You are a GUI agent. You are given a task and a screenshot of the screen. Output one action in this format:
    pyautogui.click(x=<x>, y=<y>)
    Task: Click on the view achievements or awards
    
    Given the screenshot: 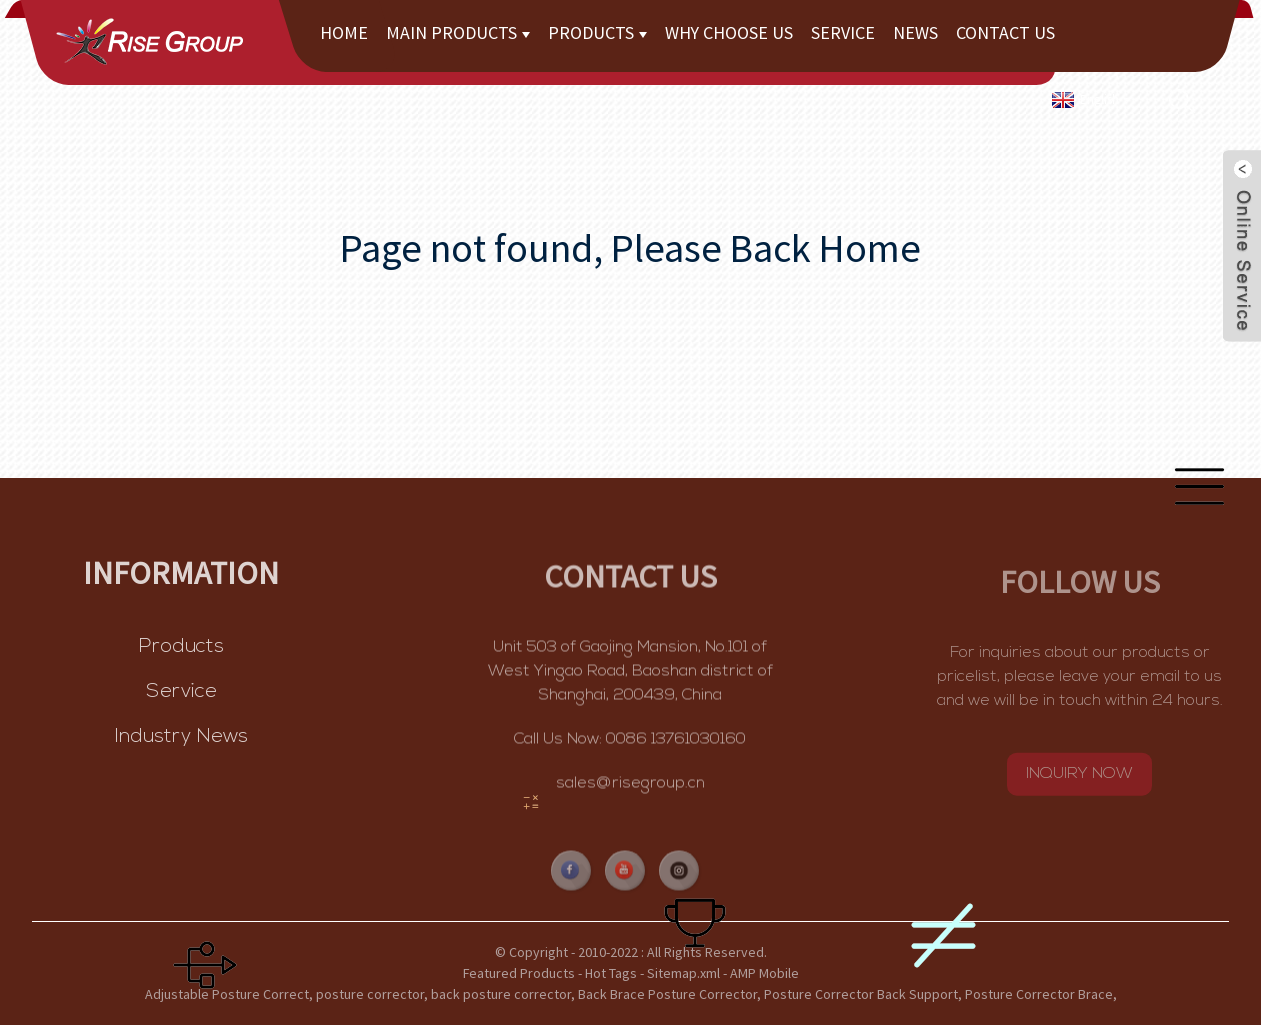 What is the action you would take?
    pyautogui.click(x=695, y=921)
    